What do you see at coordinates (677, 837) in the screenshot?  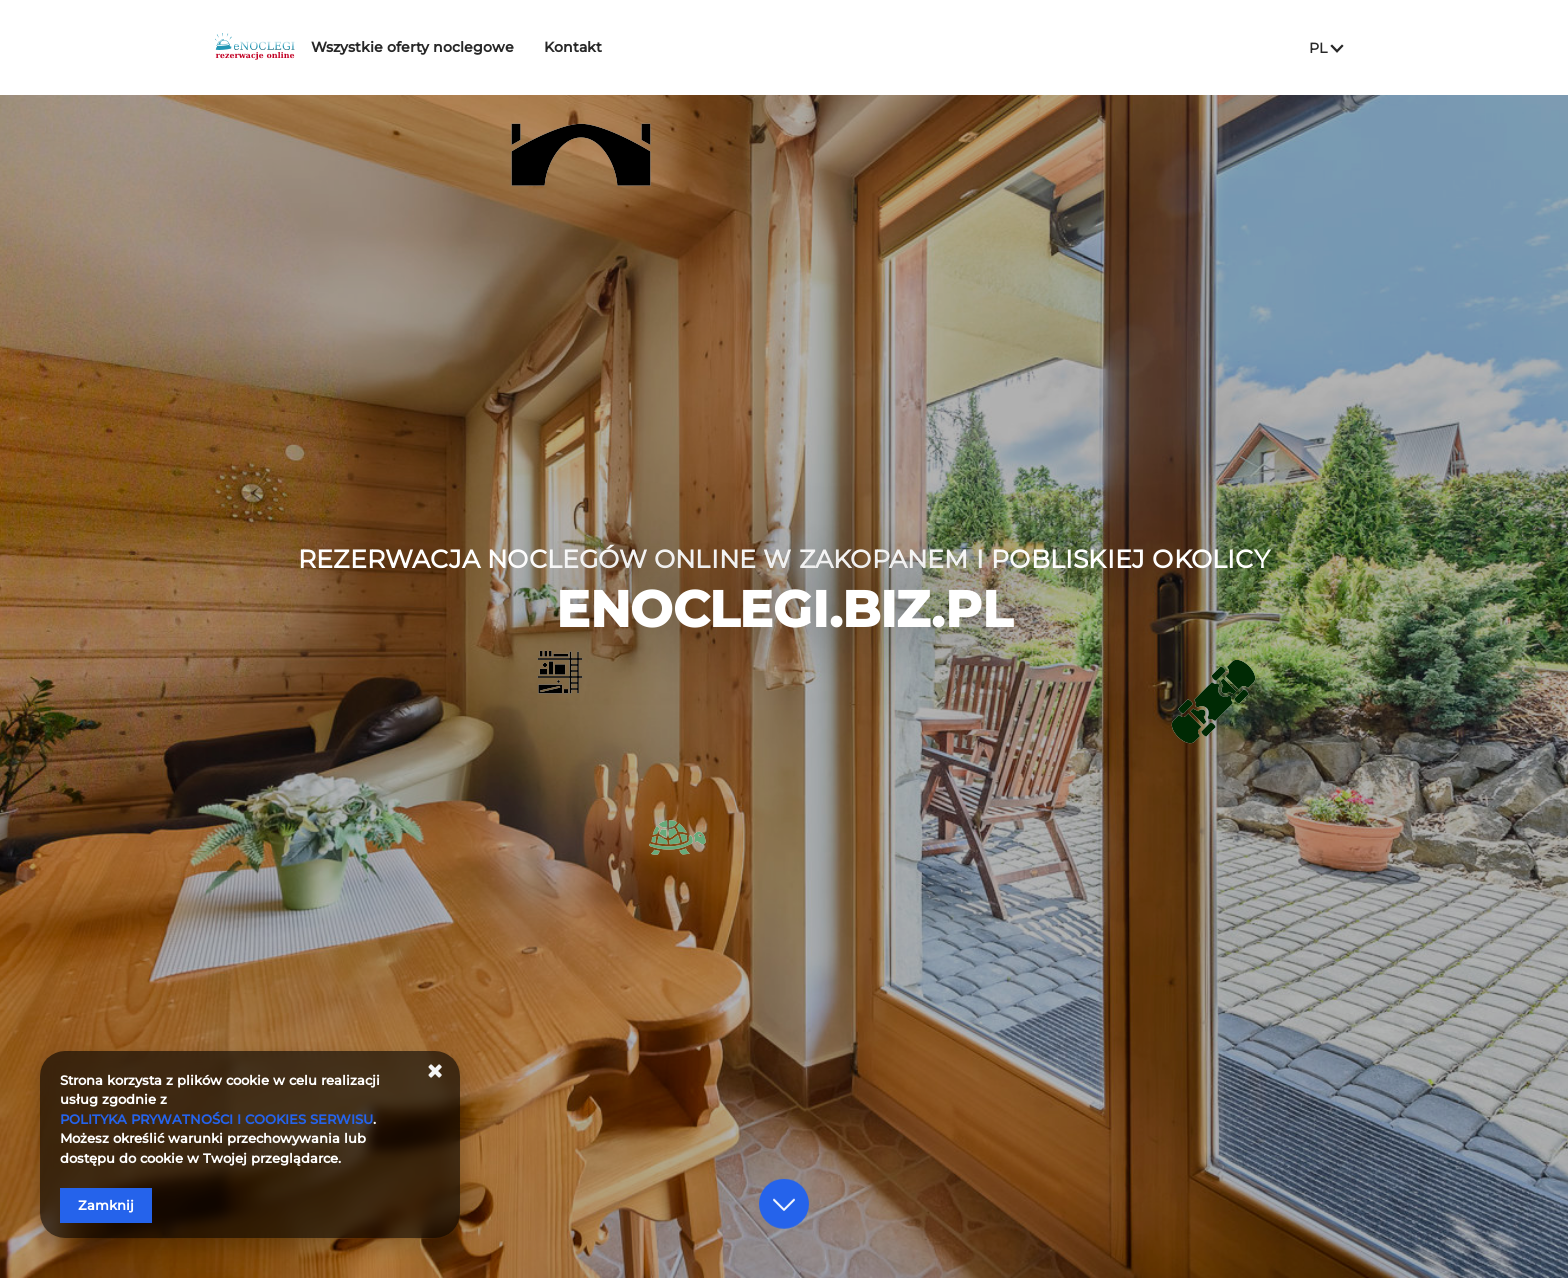 I see `indicates slow speed or processing mode` at bounding box center [677, 837].